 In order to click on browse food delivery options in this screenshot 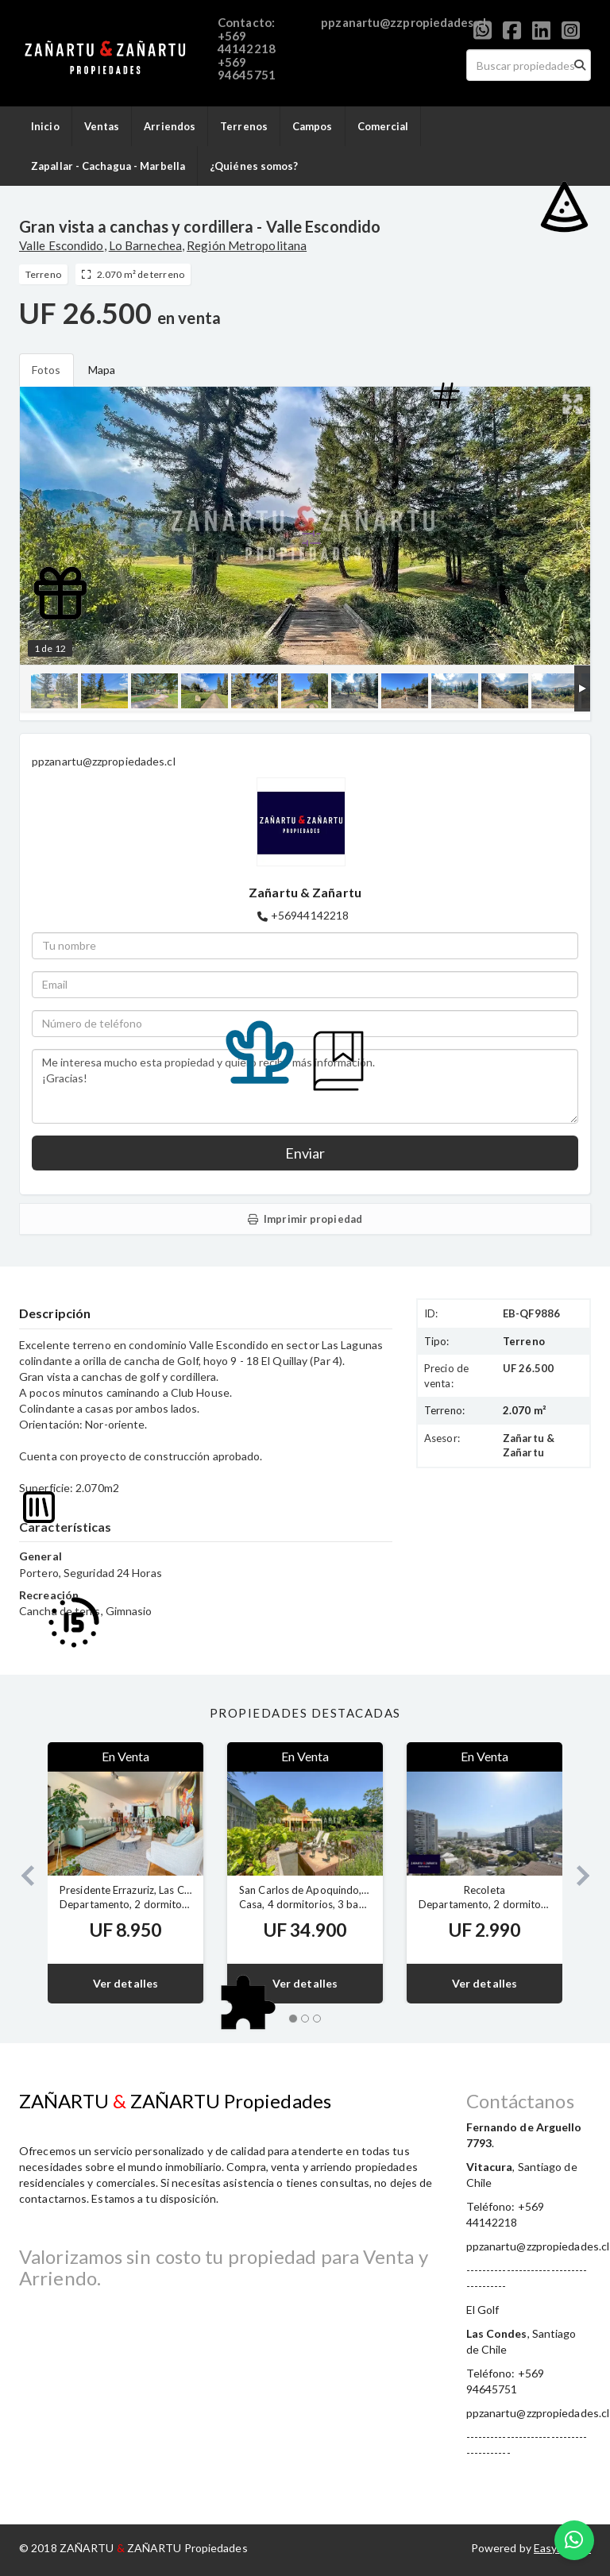, I will do `click(564, 206)`.